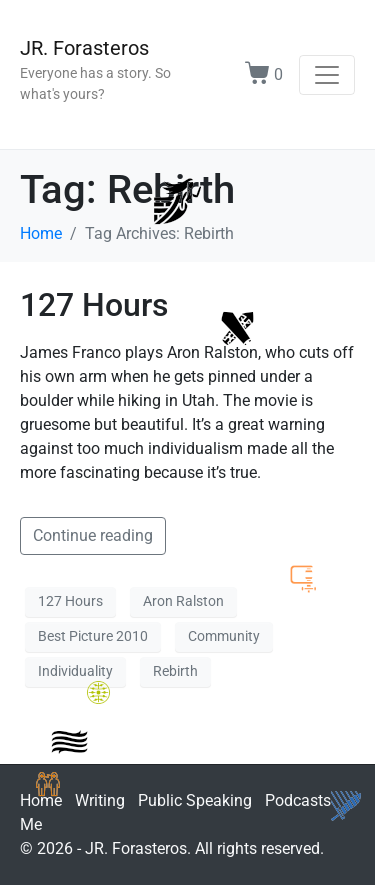 This screenshot has height=885, width=375. I want to click on equip arm armor or bracers, so click(237, 328).